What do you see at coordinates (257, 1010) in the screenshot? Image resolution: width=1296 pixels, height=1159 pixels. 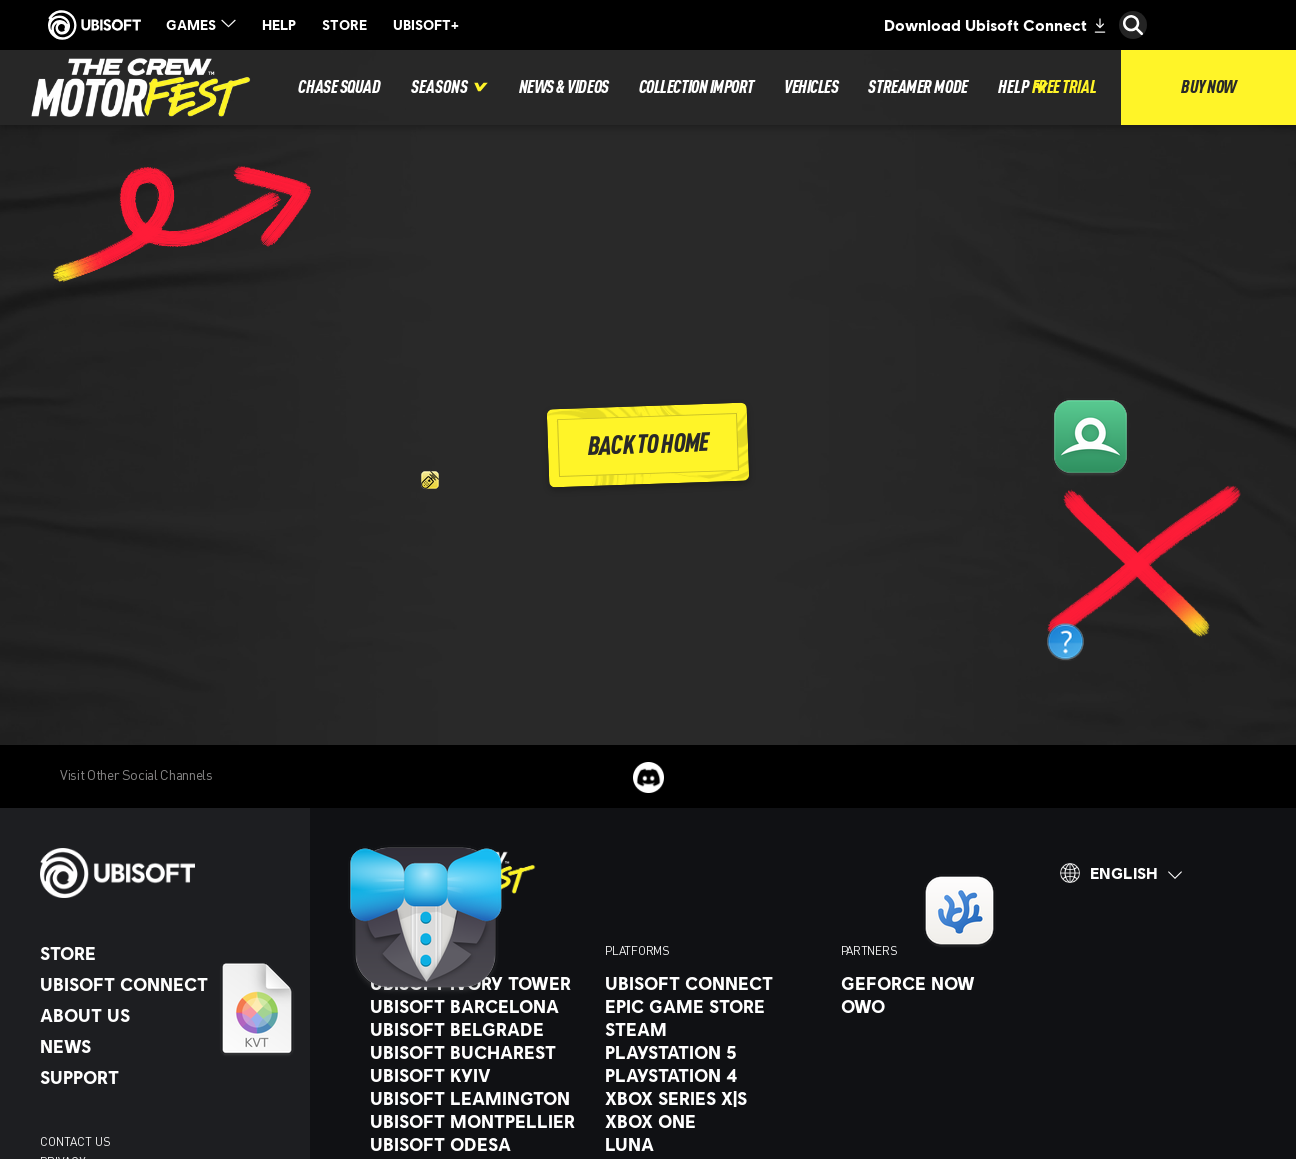 I see `a KVT text file associated with Krita vector graphics` at bounding box center [257, 1010].